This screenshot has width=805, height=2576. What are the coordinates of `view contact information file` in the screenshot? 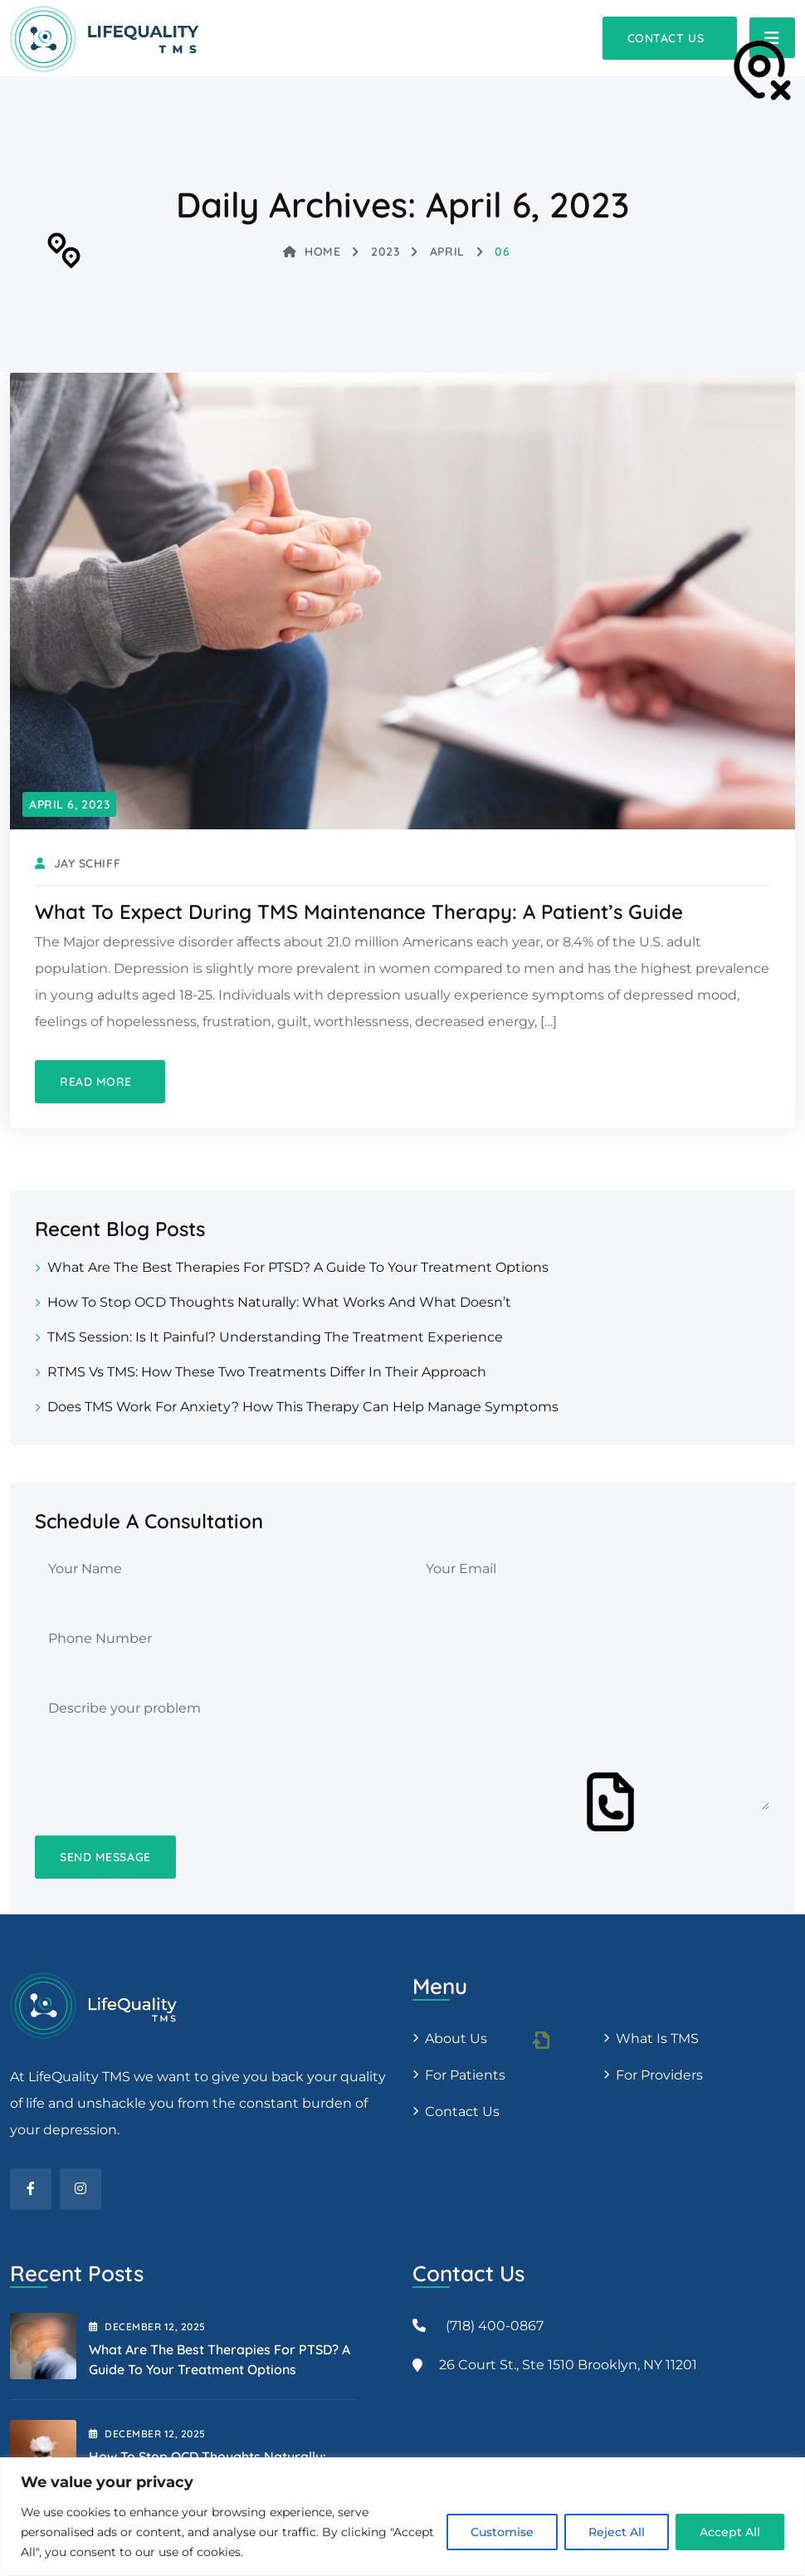 It's located at (610, 1801).